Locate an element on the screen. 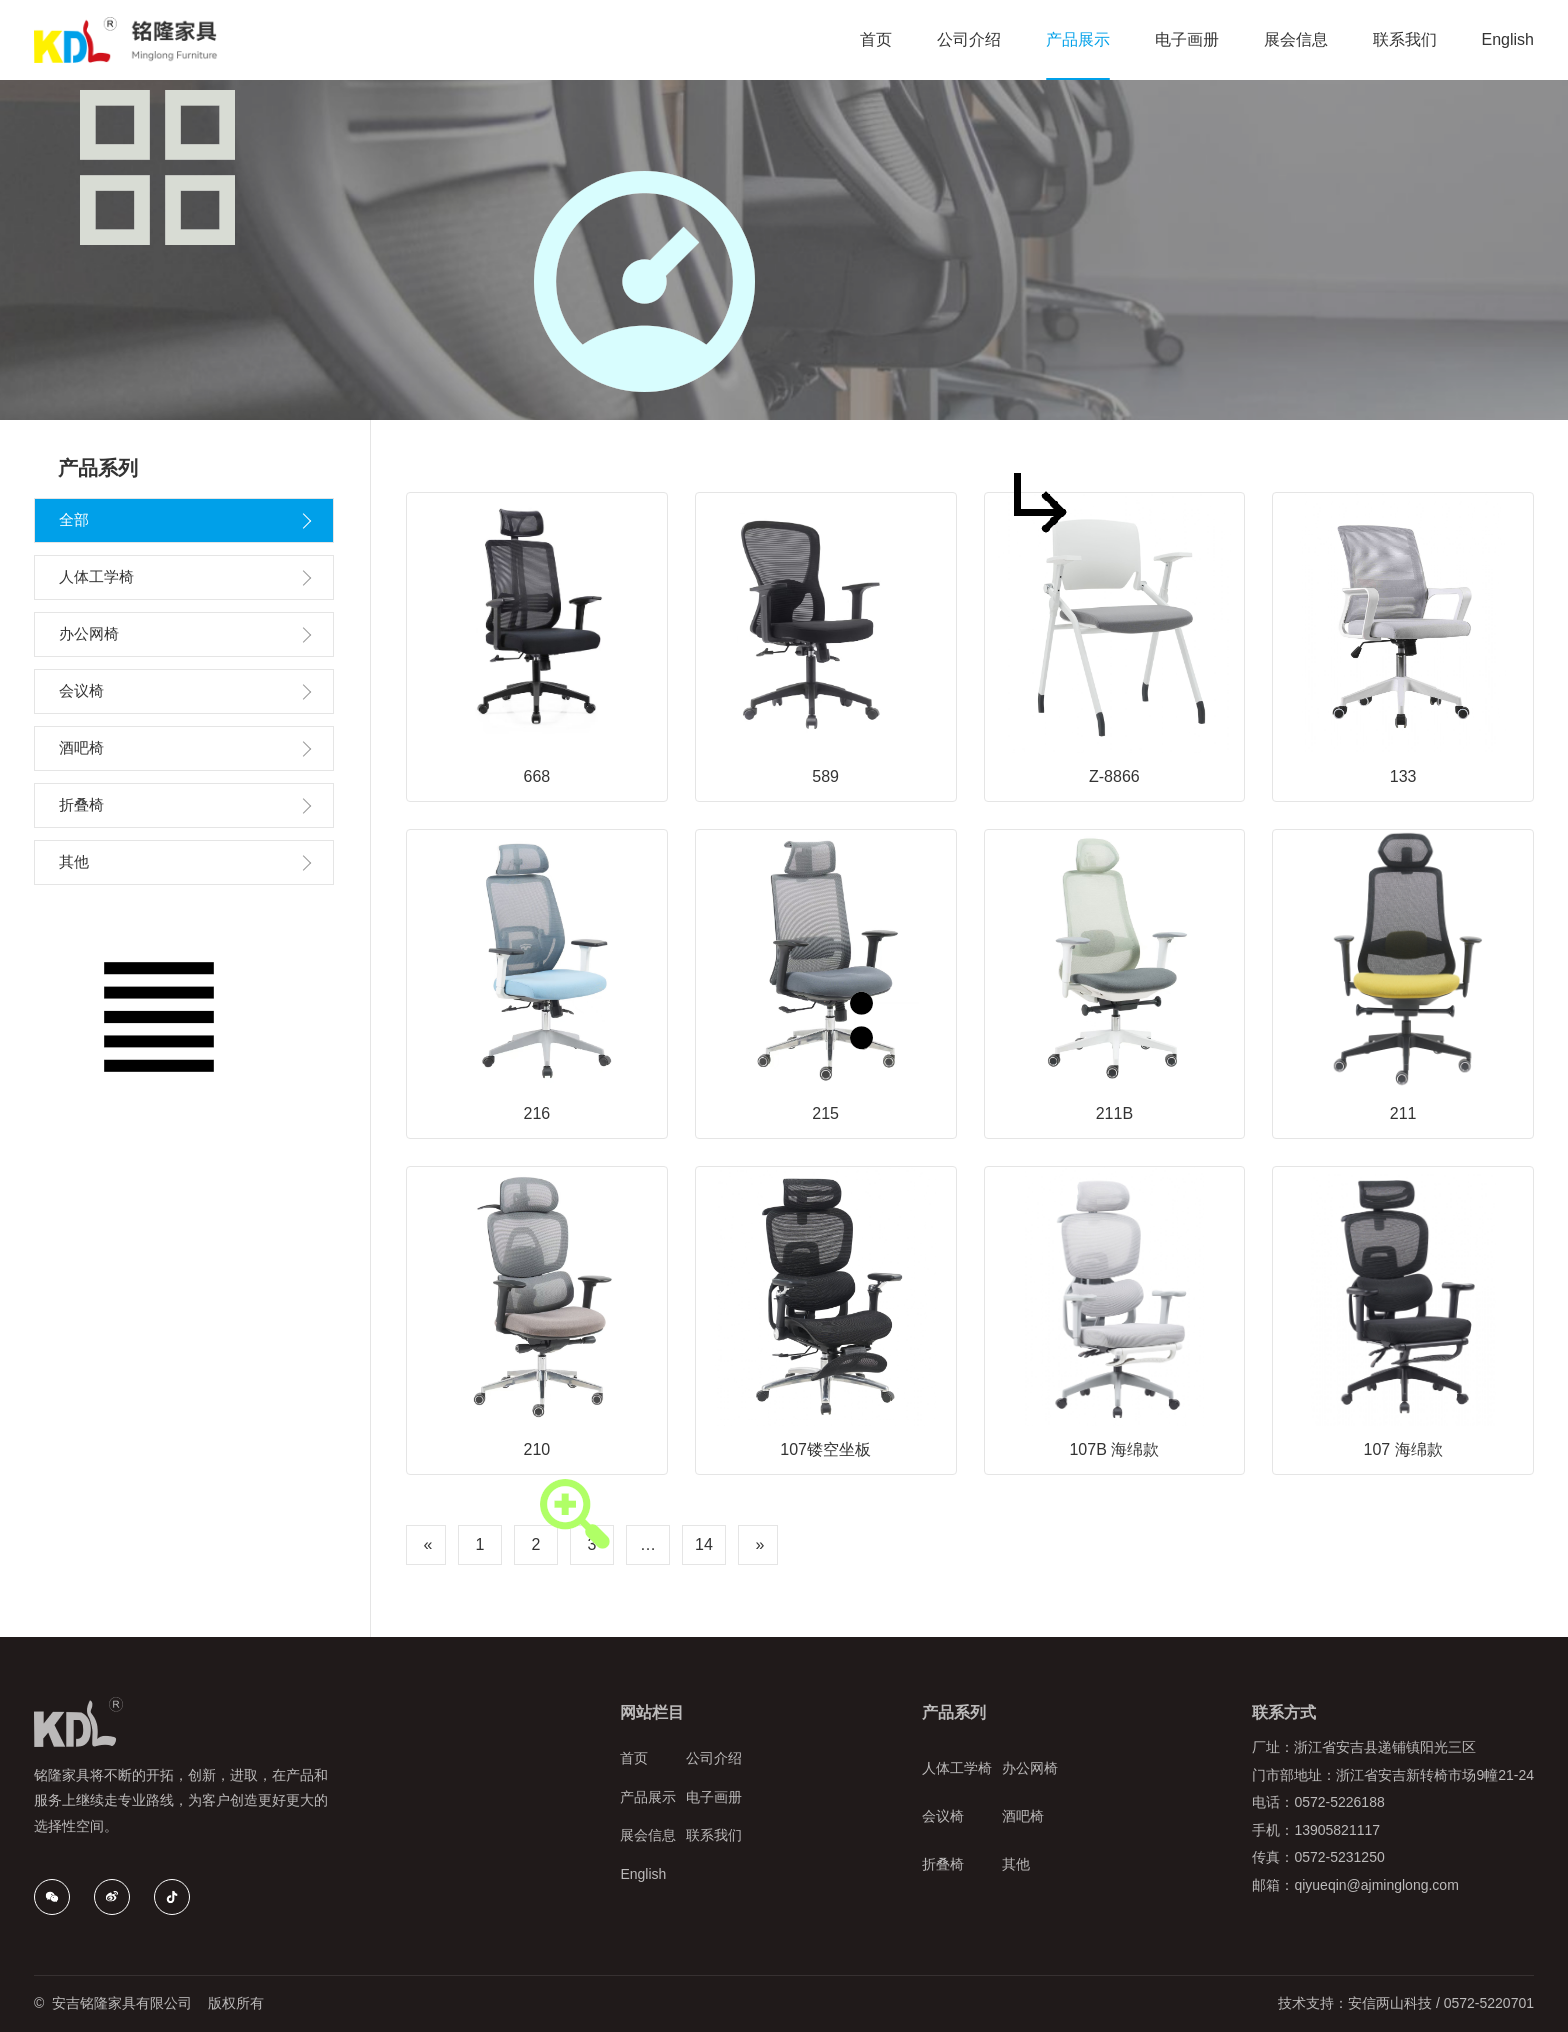 This screenshot has height=2032, width=1568. navigate to a subdirectory or nested folder is located at coordinates (1042, 501).